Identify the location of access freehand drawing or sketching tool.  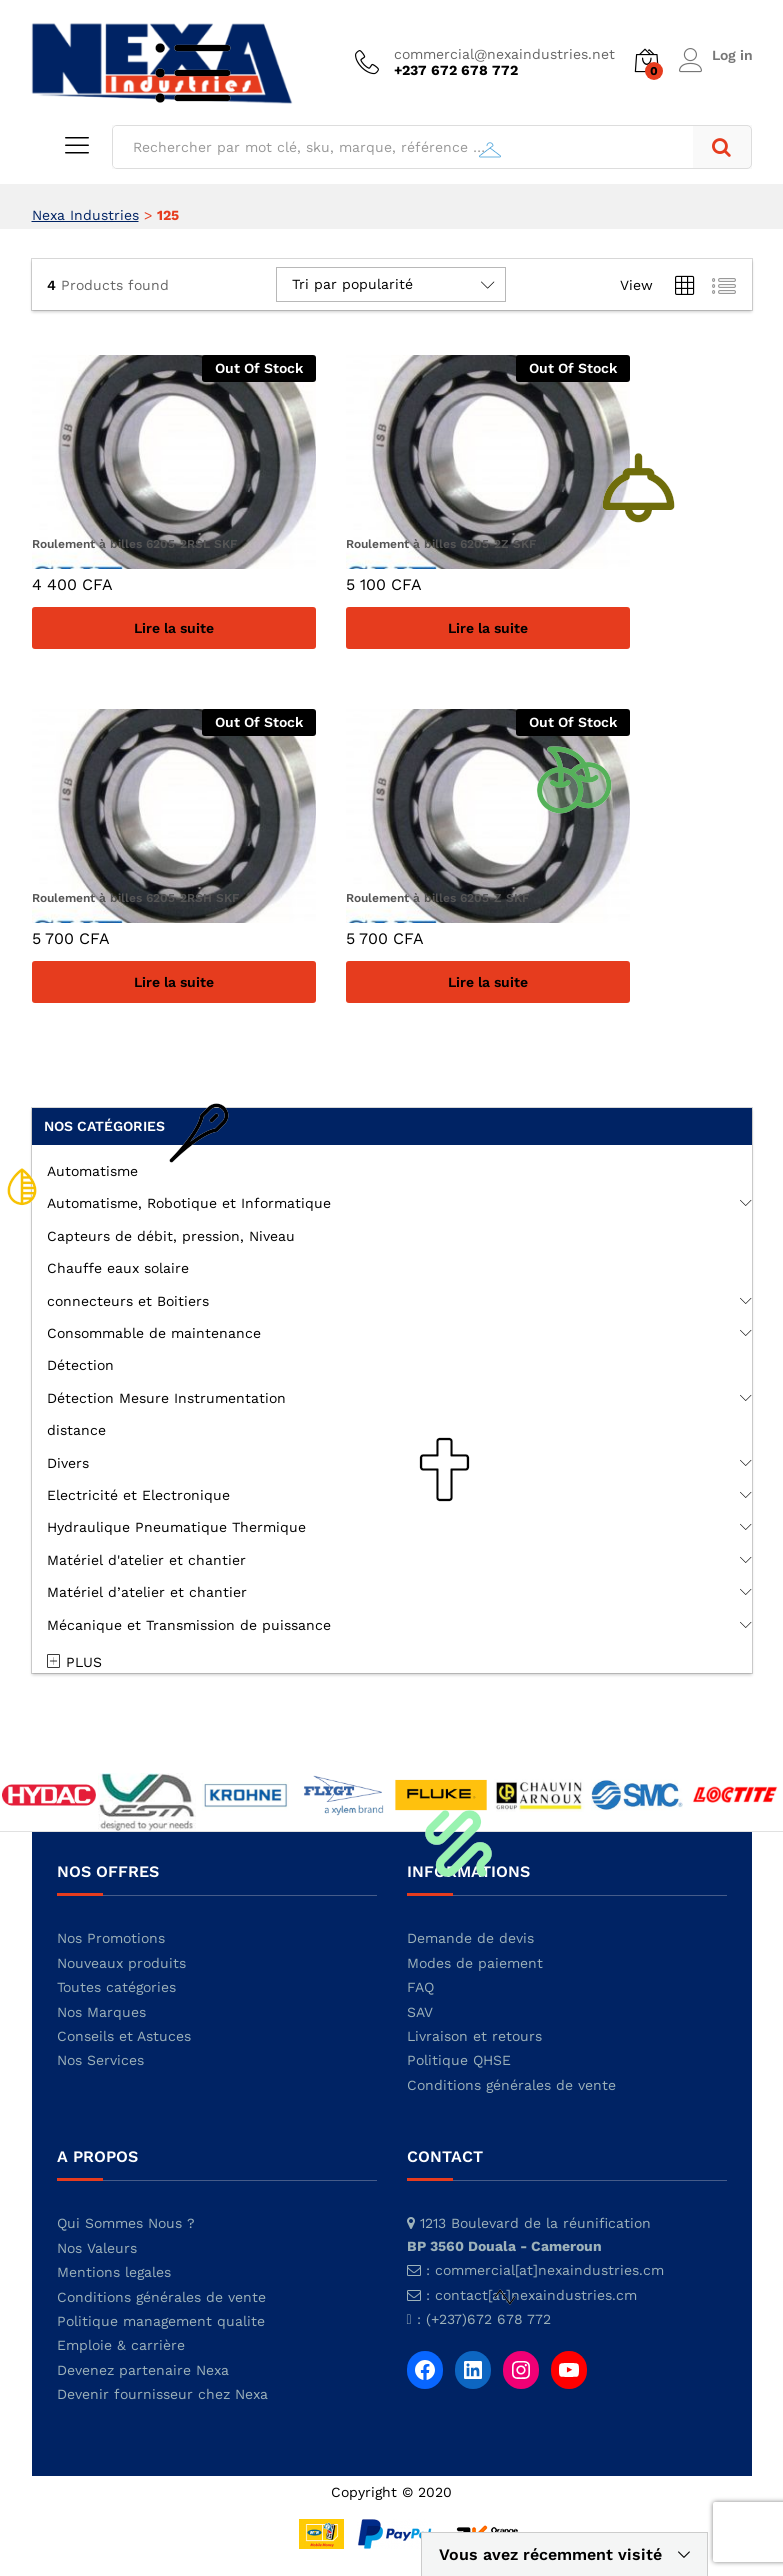
(458, 1843).